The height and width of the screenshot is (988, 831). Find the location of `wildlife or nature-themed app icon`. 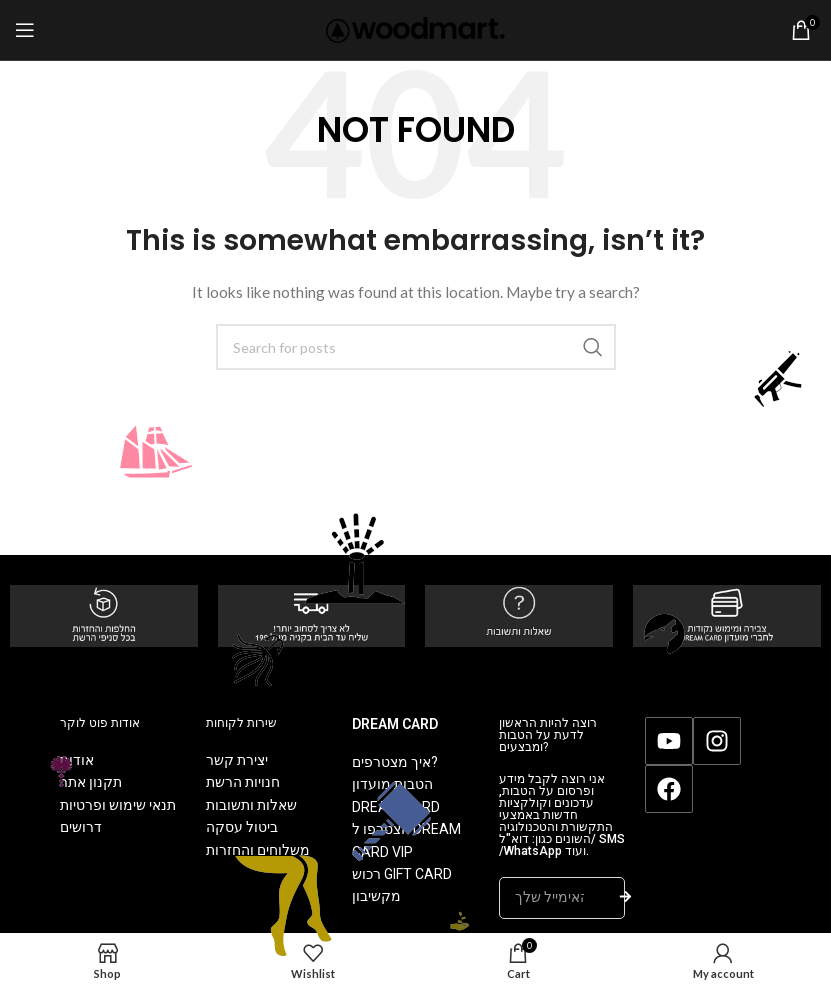

wildlife or nature-themed app icon is located at coordinates (664, 634).